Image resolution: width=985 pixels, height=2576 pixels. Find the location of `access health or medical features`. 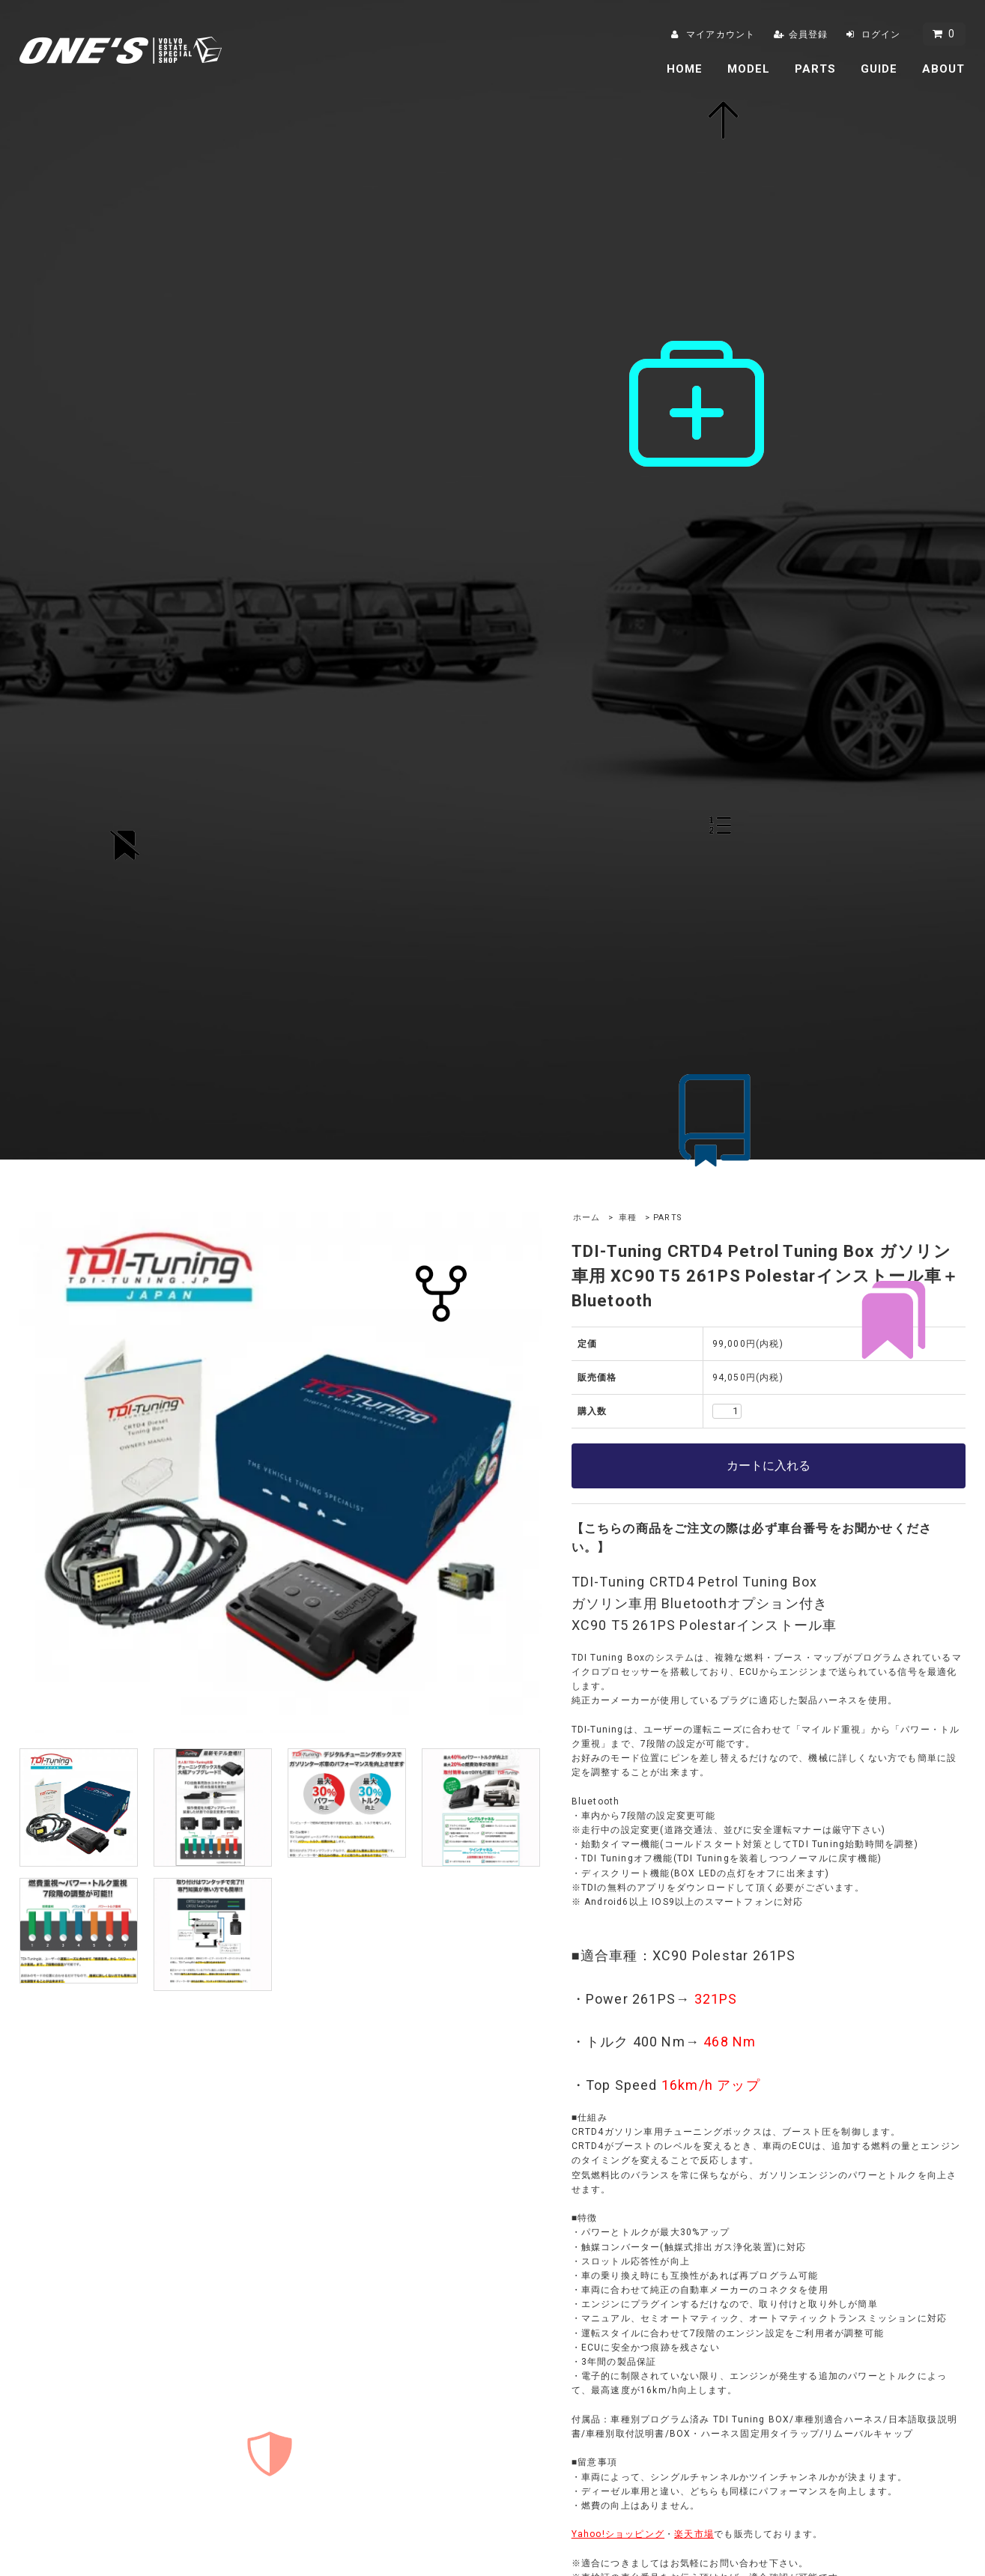

access health or medical features is located at coordinates (697, 404).